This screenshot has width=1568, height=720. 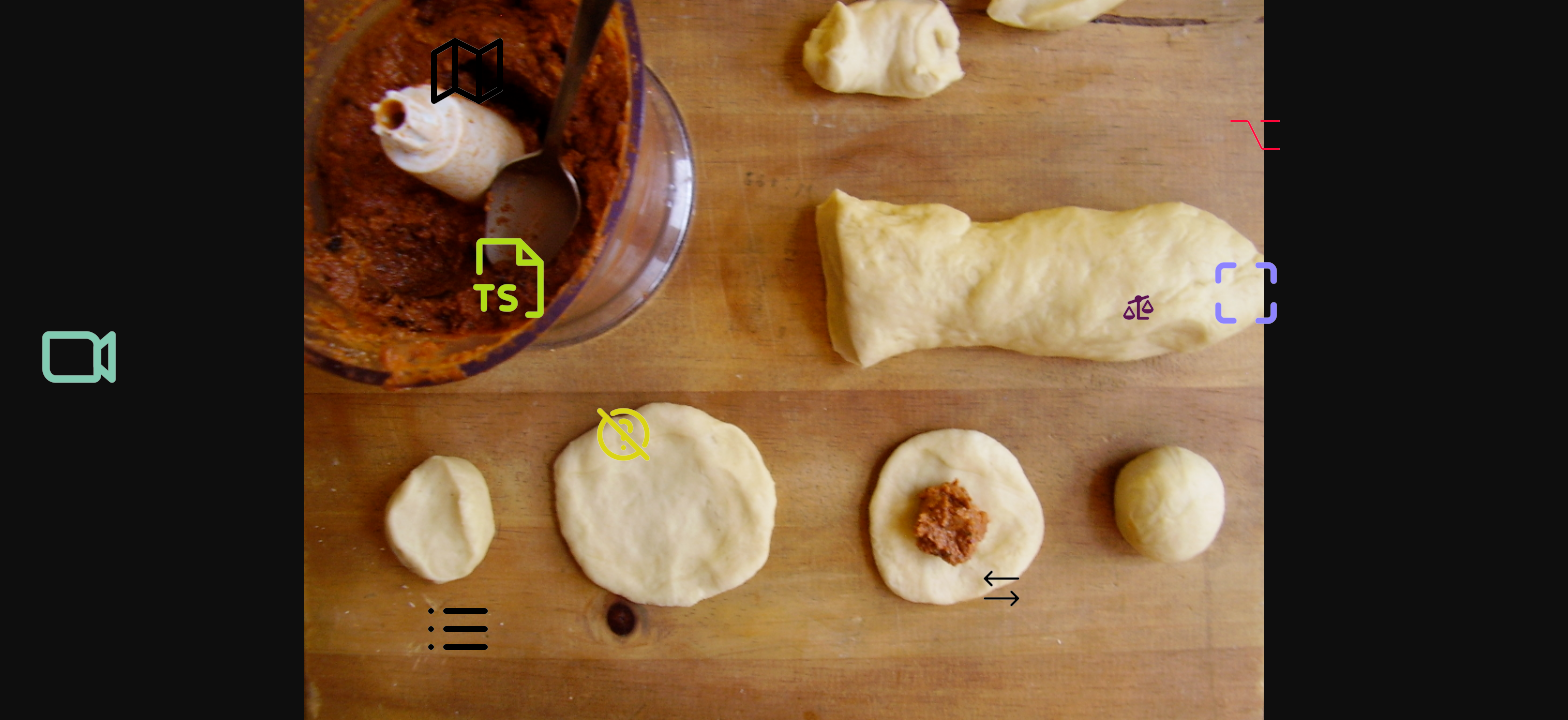 What do you see at coordinates (510, 278) in the screenshot?
I see `a TypeScript file` at bounding box center [510, 278].